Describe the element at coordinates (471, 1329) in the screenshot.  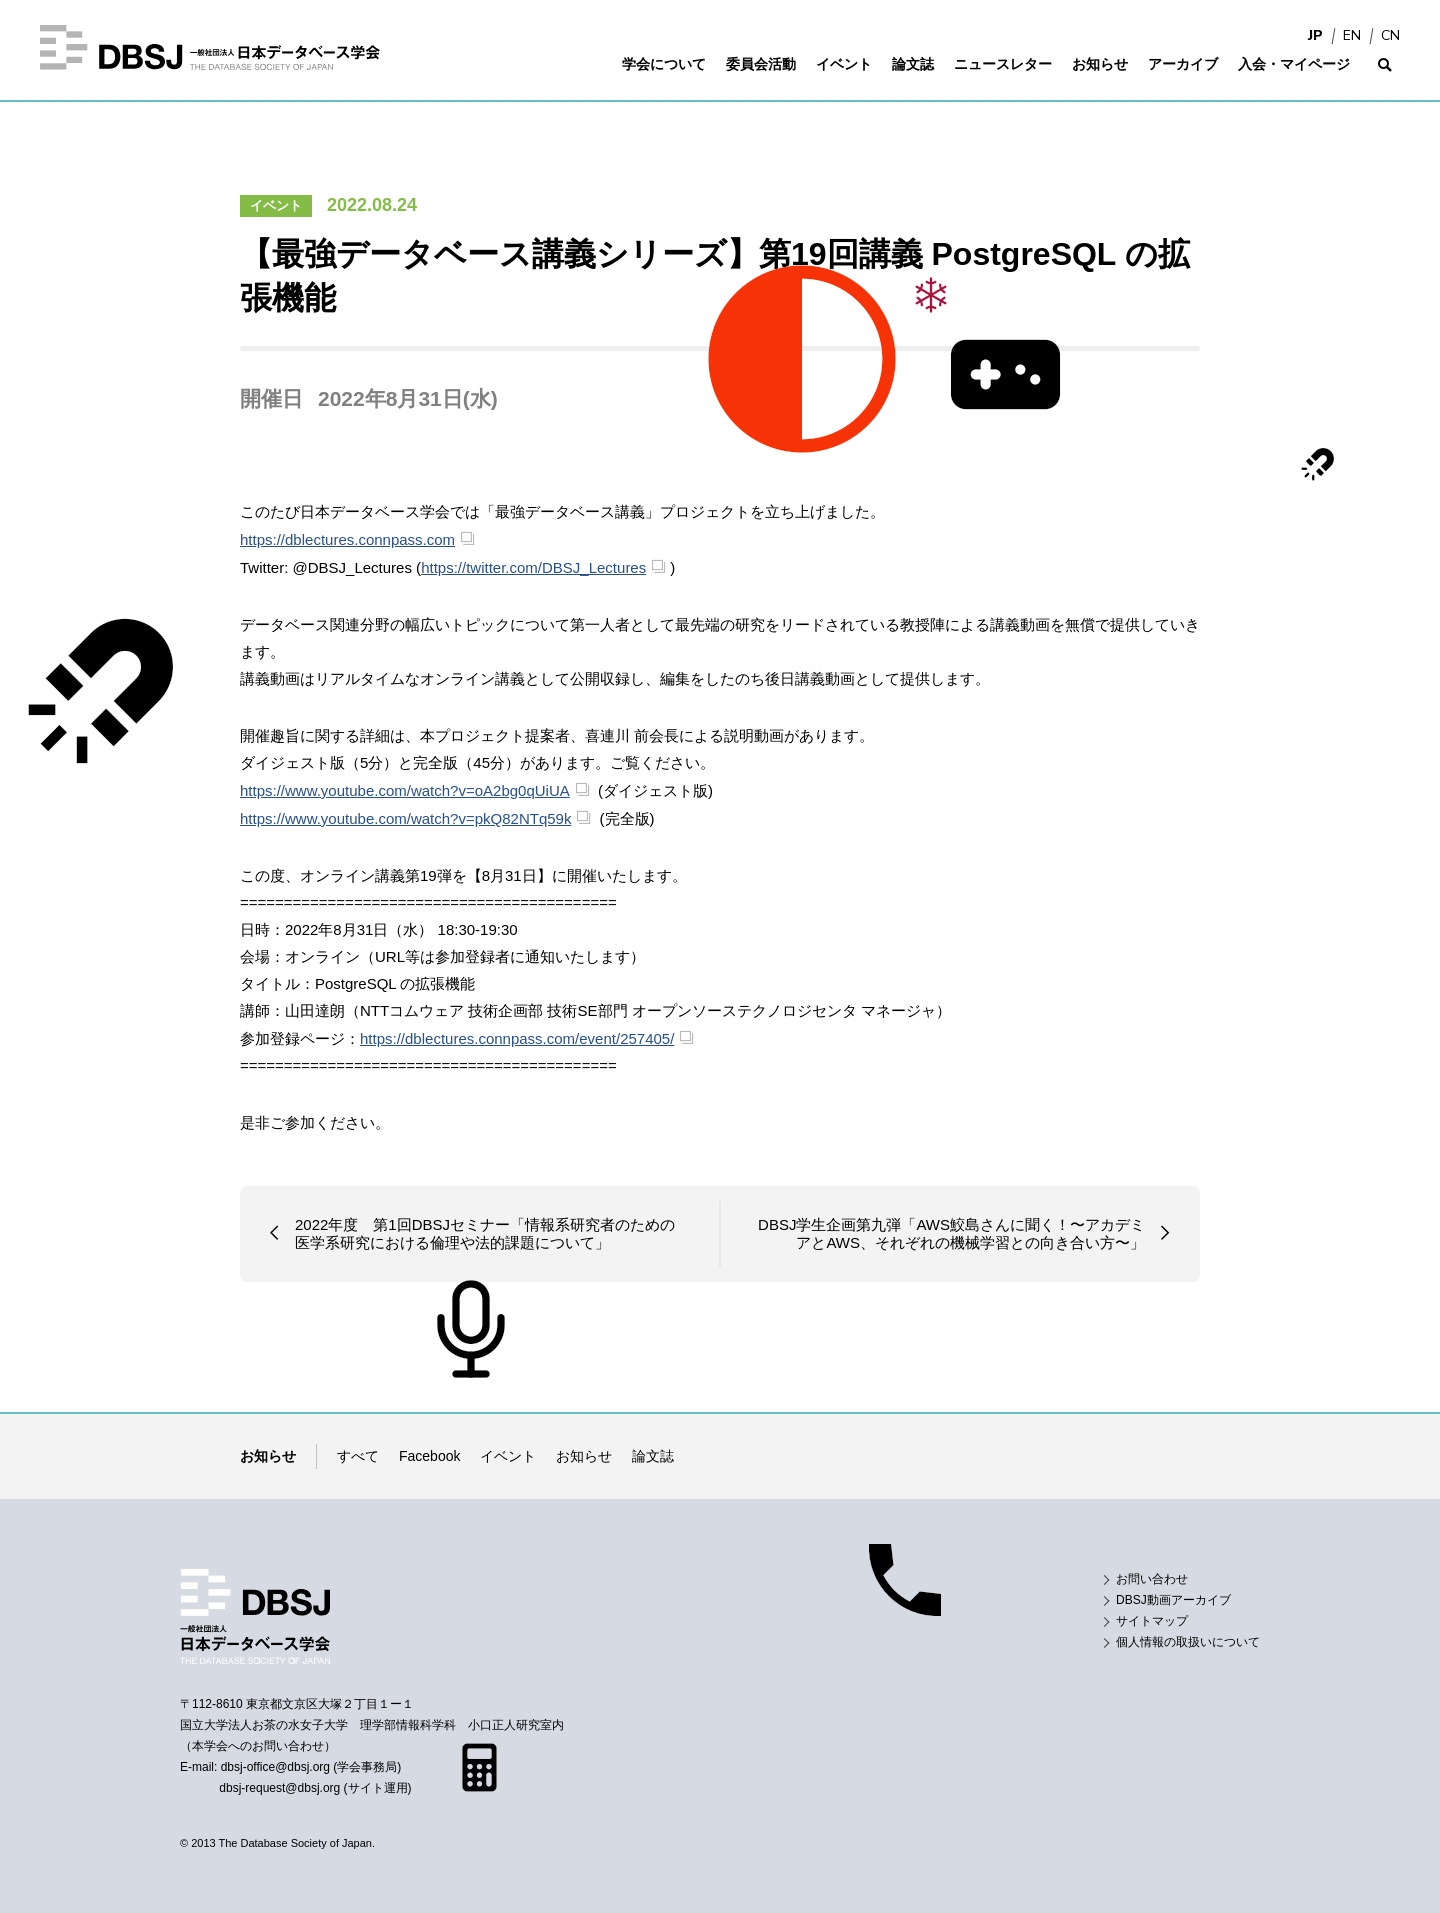
I see `tap to start voice input` at that location.